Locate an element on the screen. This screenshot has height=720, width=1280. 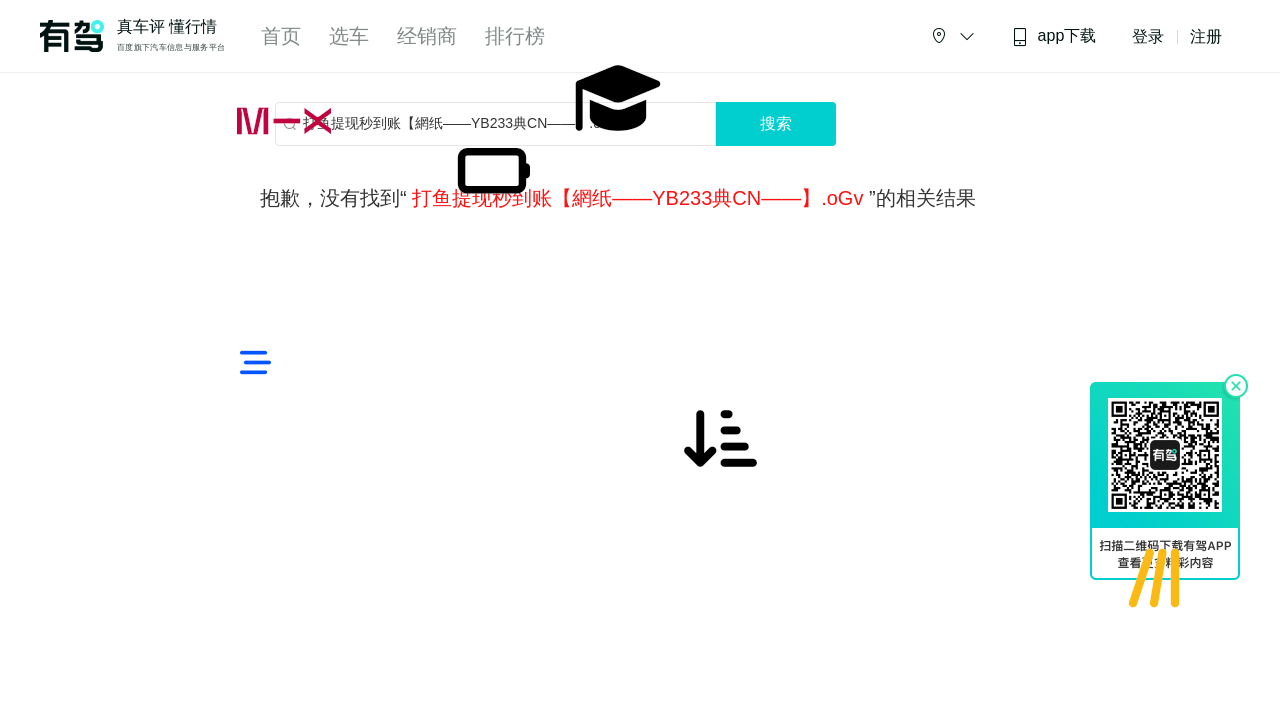
indicates a stack of leaning books or documents is located at coordinates (1154, 578).